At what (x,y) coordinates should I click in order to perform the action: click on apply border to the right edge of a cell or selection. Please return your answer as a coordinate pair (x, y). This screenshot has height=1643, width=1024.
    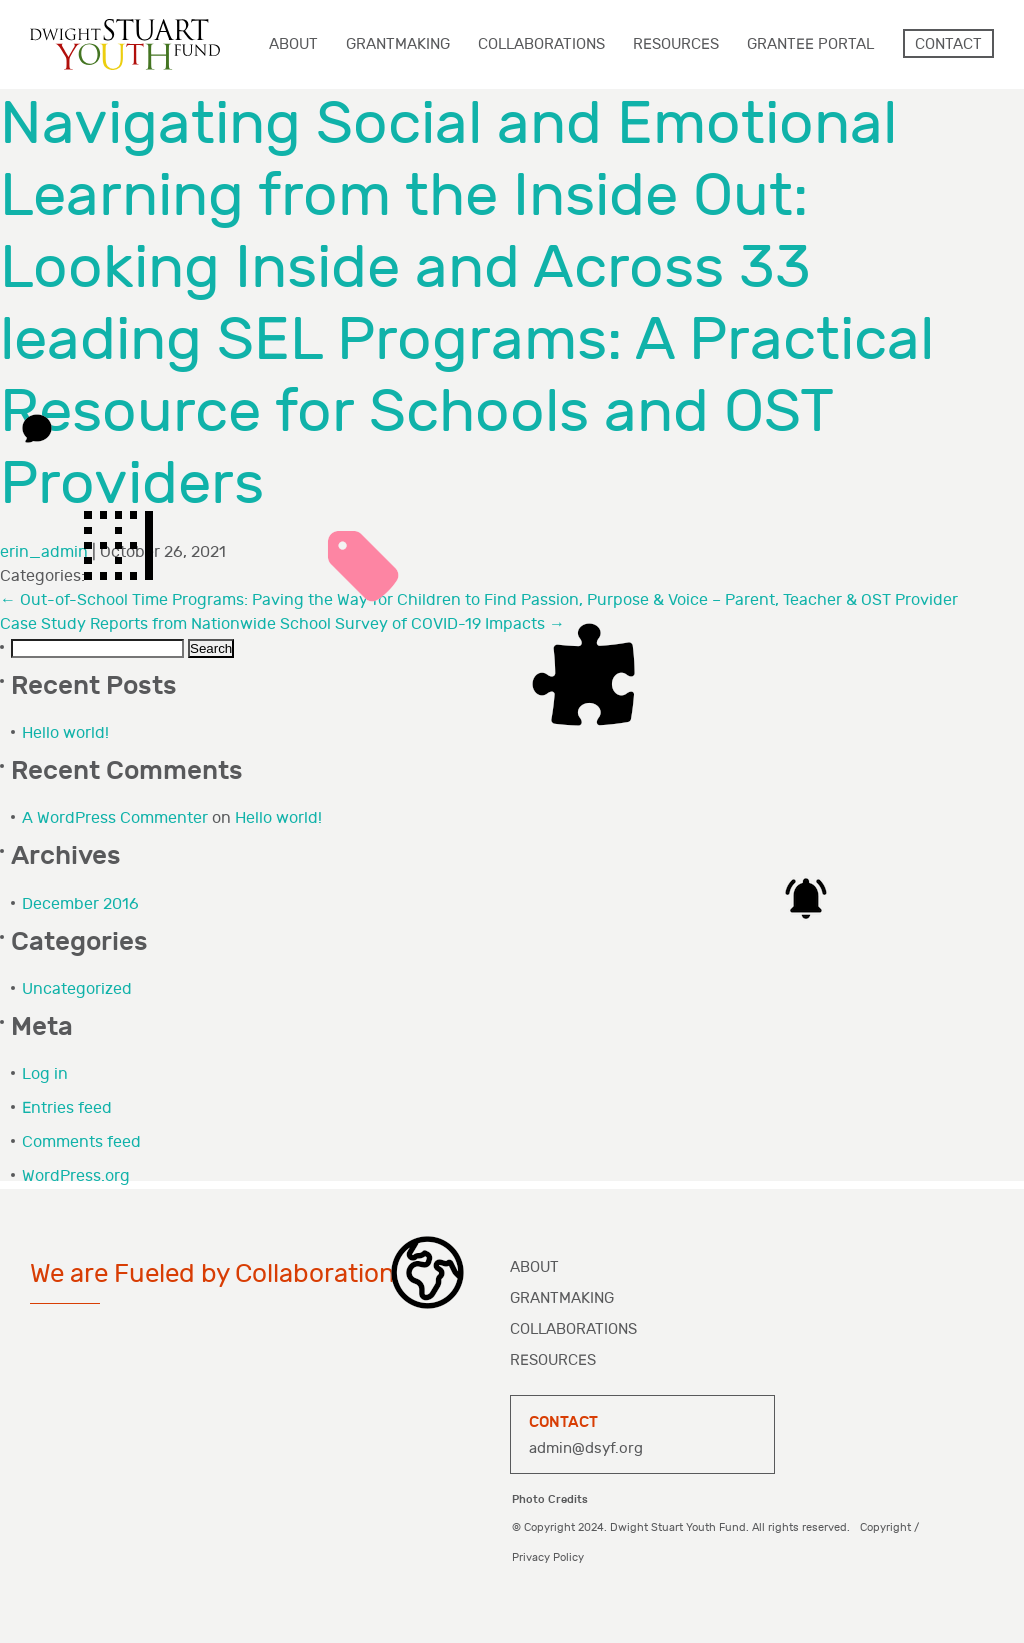
    Looking at the image, I should click on (118, 545).